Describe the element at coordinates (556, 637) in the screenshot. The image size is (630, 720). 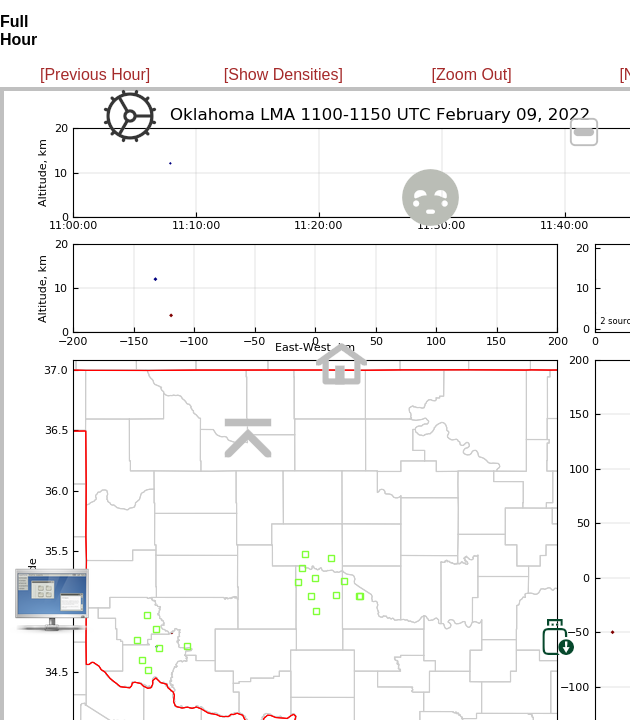
I see `create a bootable USB drive` at that location.